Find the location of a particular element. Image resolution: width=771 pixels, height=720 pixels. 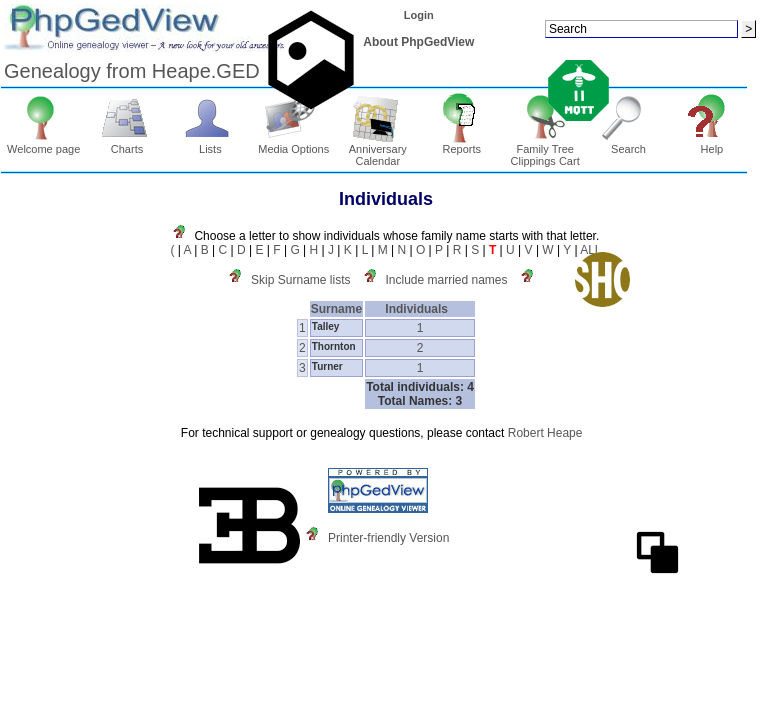

send selected object backward one layer is located at coordinates (657, 552).